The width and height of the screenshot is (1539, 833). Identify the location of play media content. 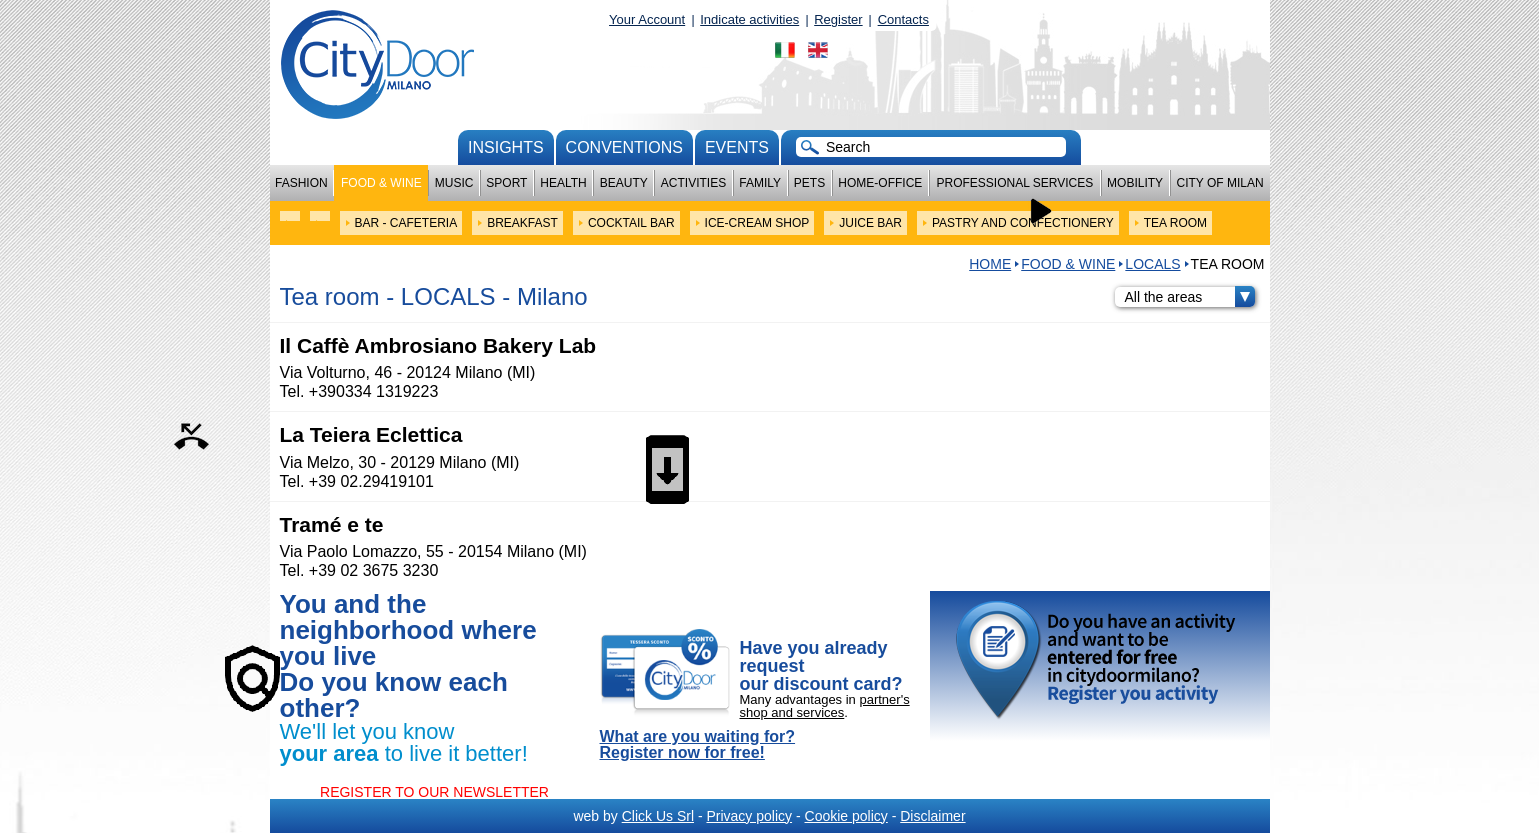
(1039, 211).